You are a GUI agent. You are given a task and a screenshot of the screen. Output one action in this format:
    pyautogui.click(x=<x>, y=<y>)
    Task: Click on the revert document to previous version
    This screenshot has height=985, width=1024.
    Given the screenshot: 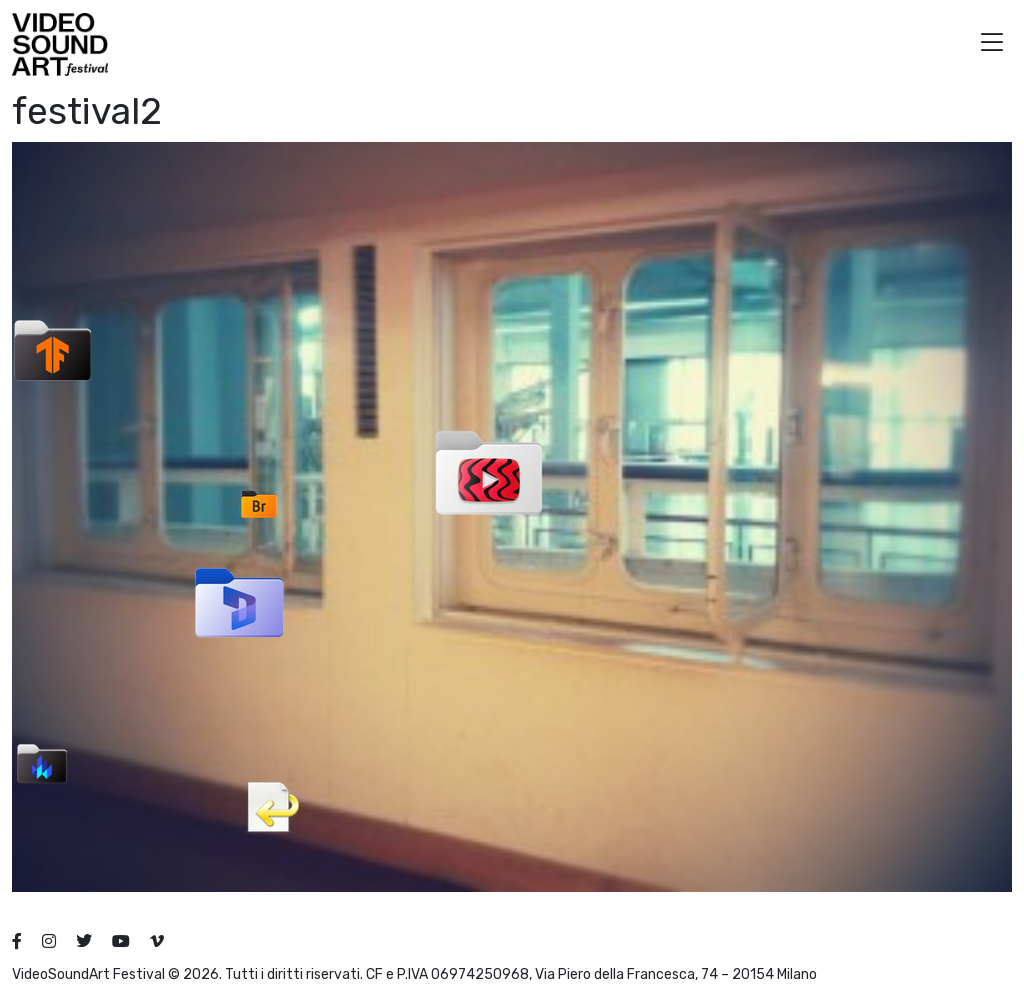 What is the action you would take?
    pyautogui.click(x=271, y=807)
    